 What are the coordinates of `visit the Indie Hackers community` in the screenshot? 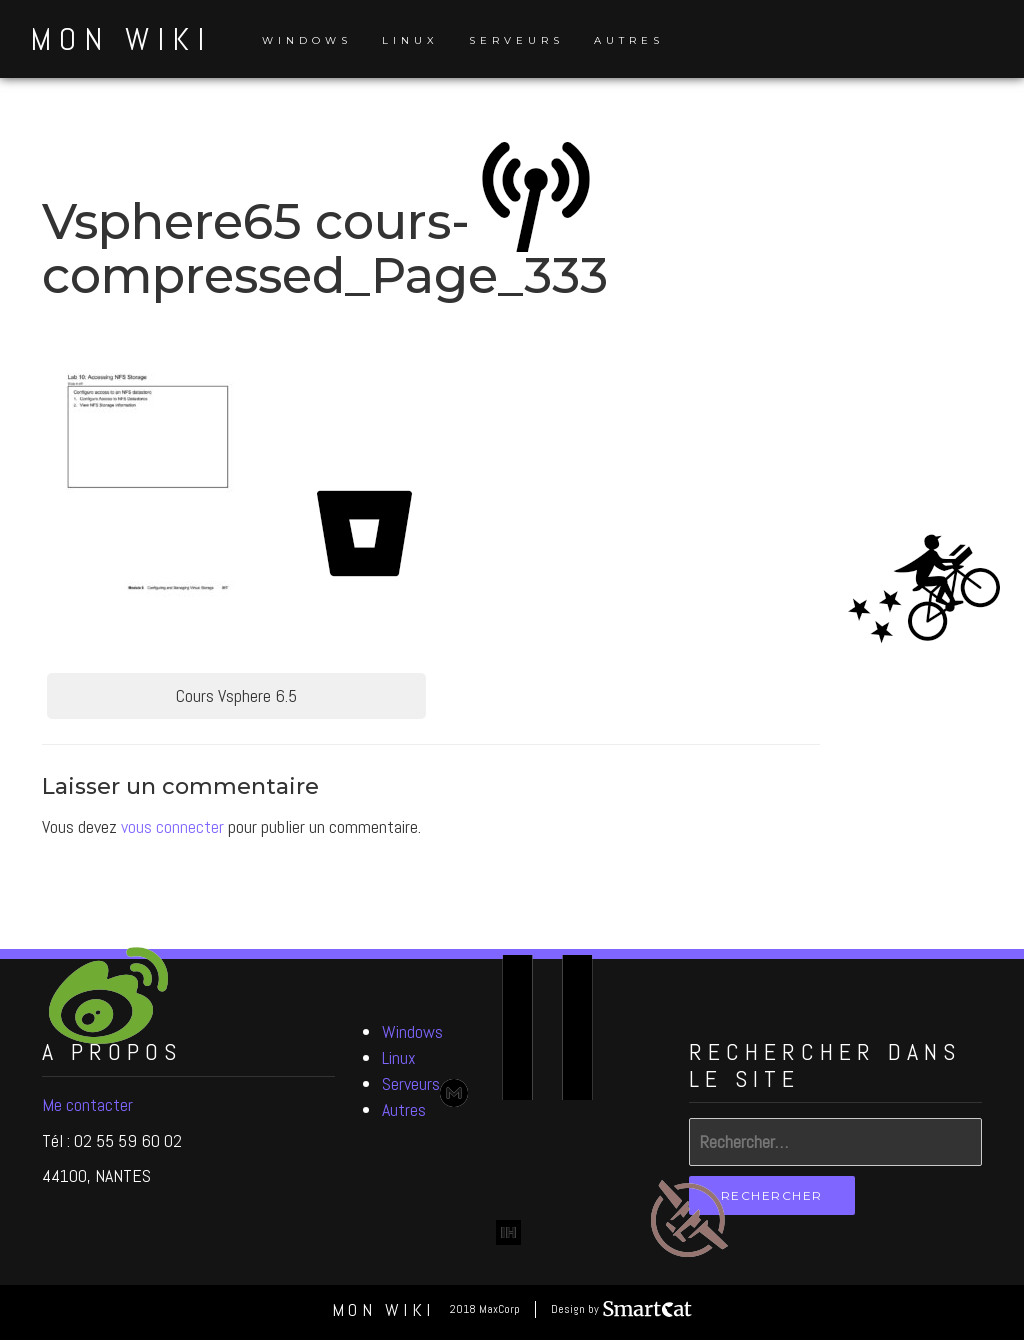 It's located at (508, 1232).